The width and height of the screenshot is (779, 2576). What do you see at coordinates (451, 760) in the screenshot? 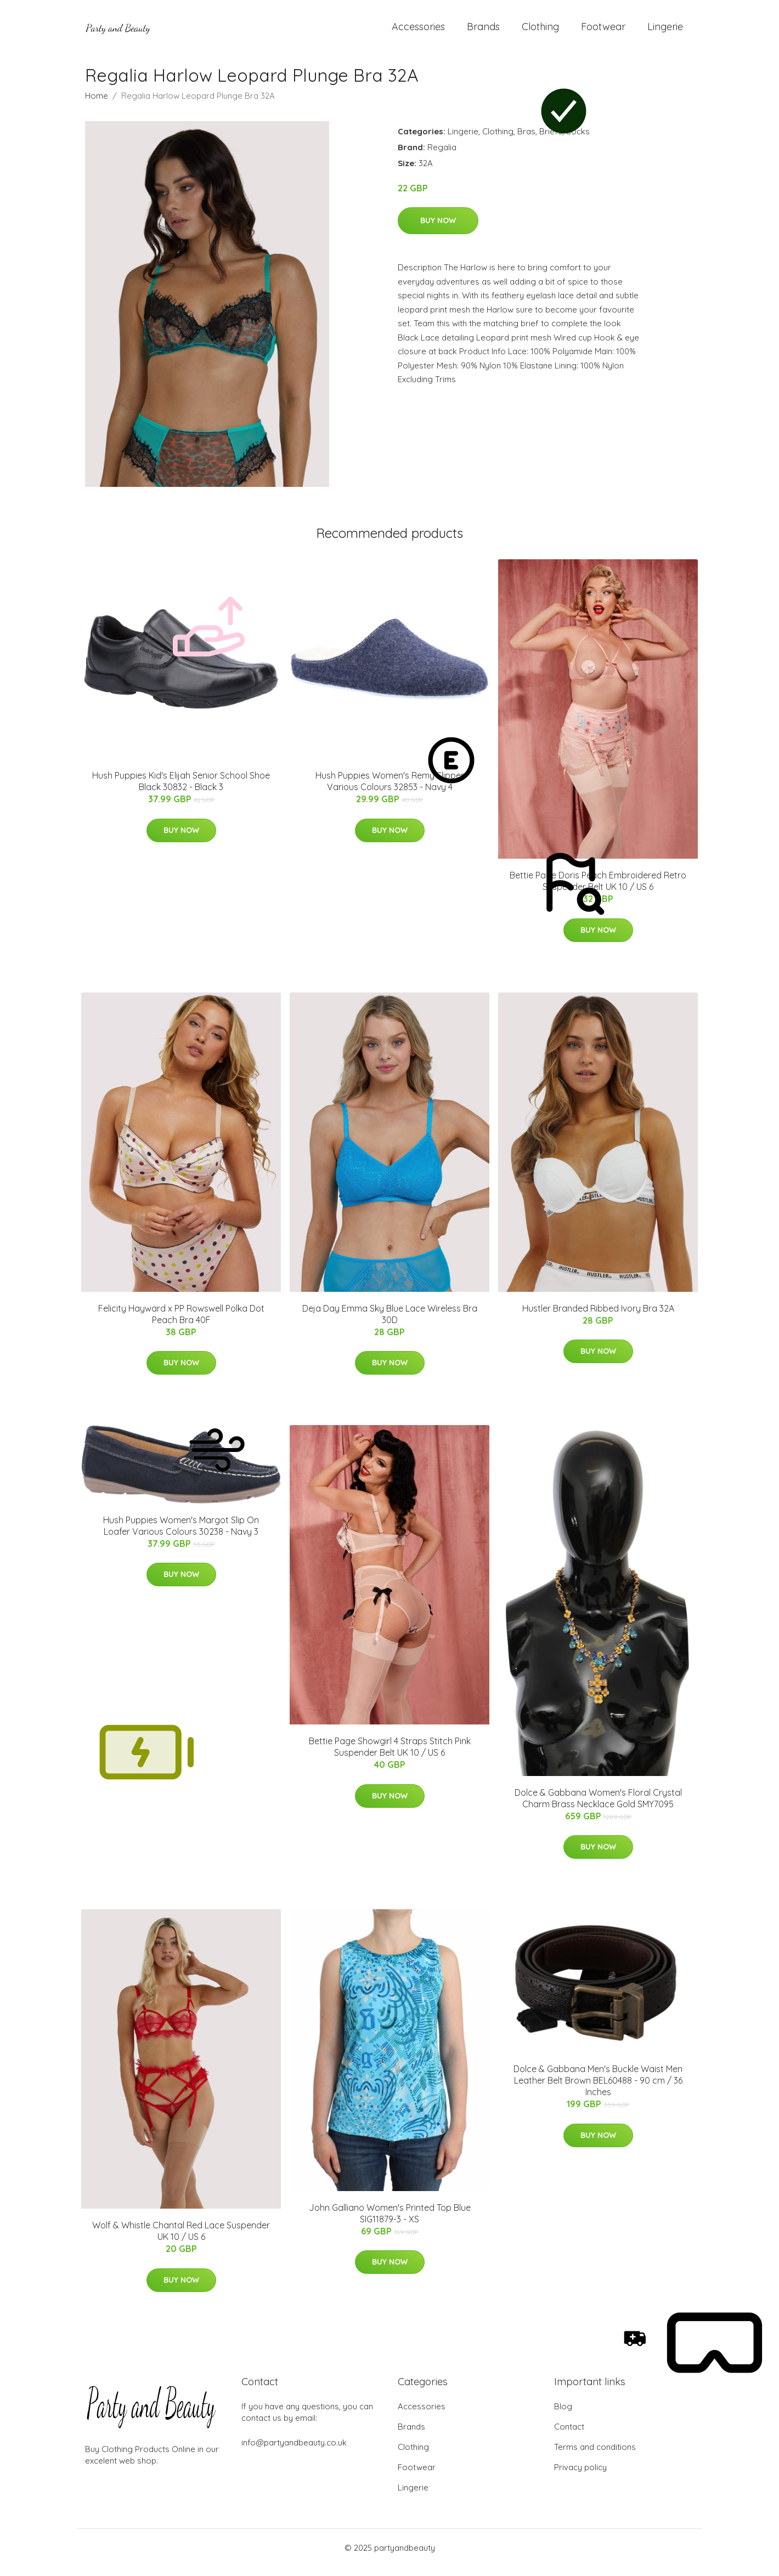
I see `indicates east direction on a map or compass` at bounding box center [451, 760].